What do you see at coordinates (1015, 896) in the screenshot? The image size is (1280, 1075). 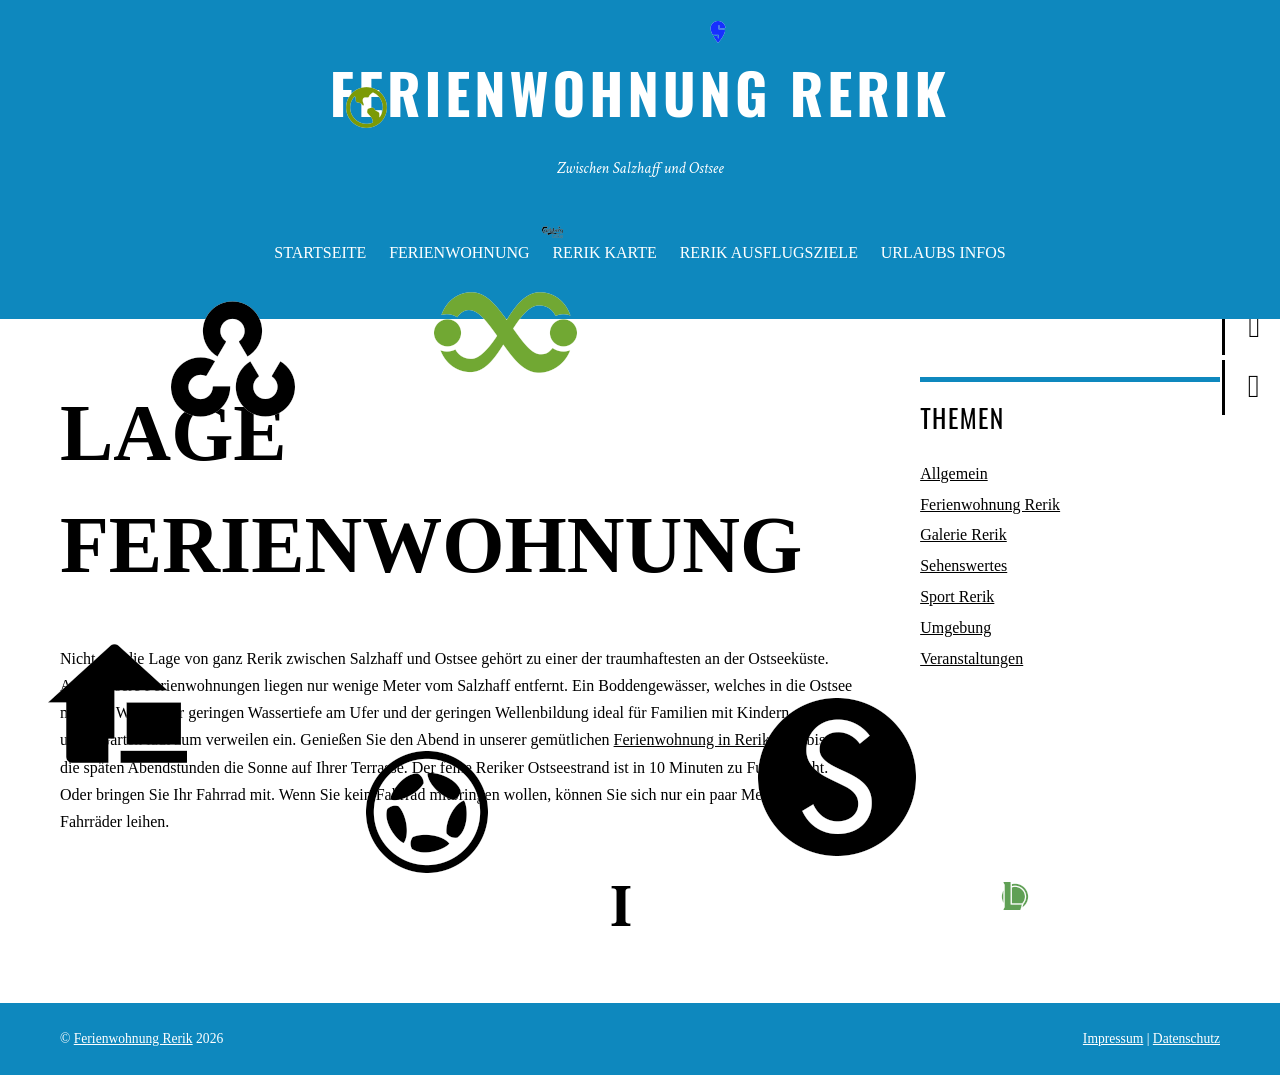 I see `launch League of Legends` at bounding box center [1015, 896].